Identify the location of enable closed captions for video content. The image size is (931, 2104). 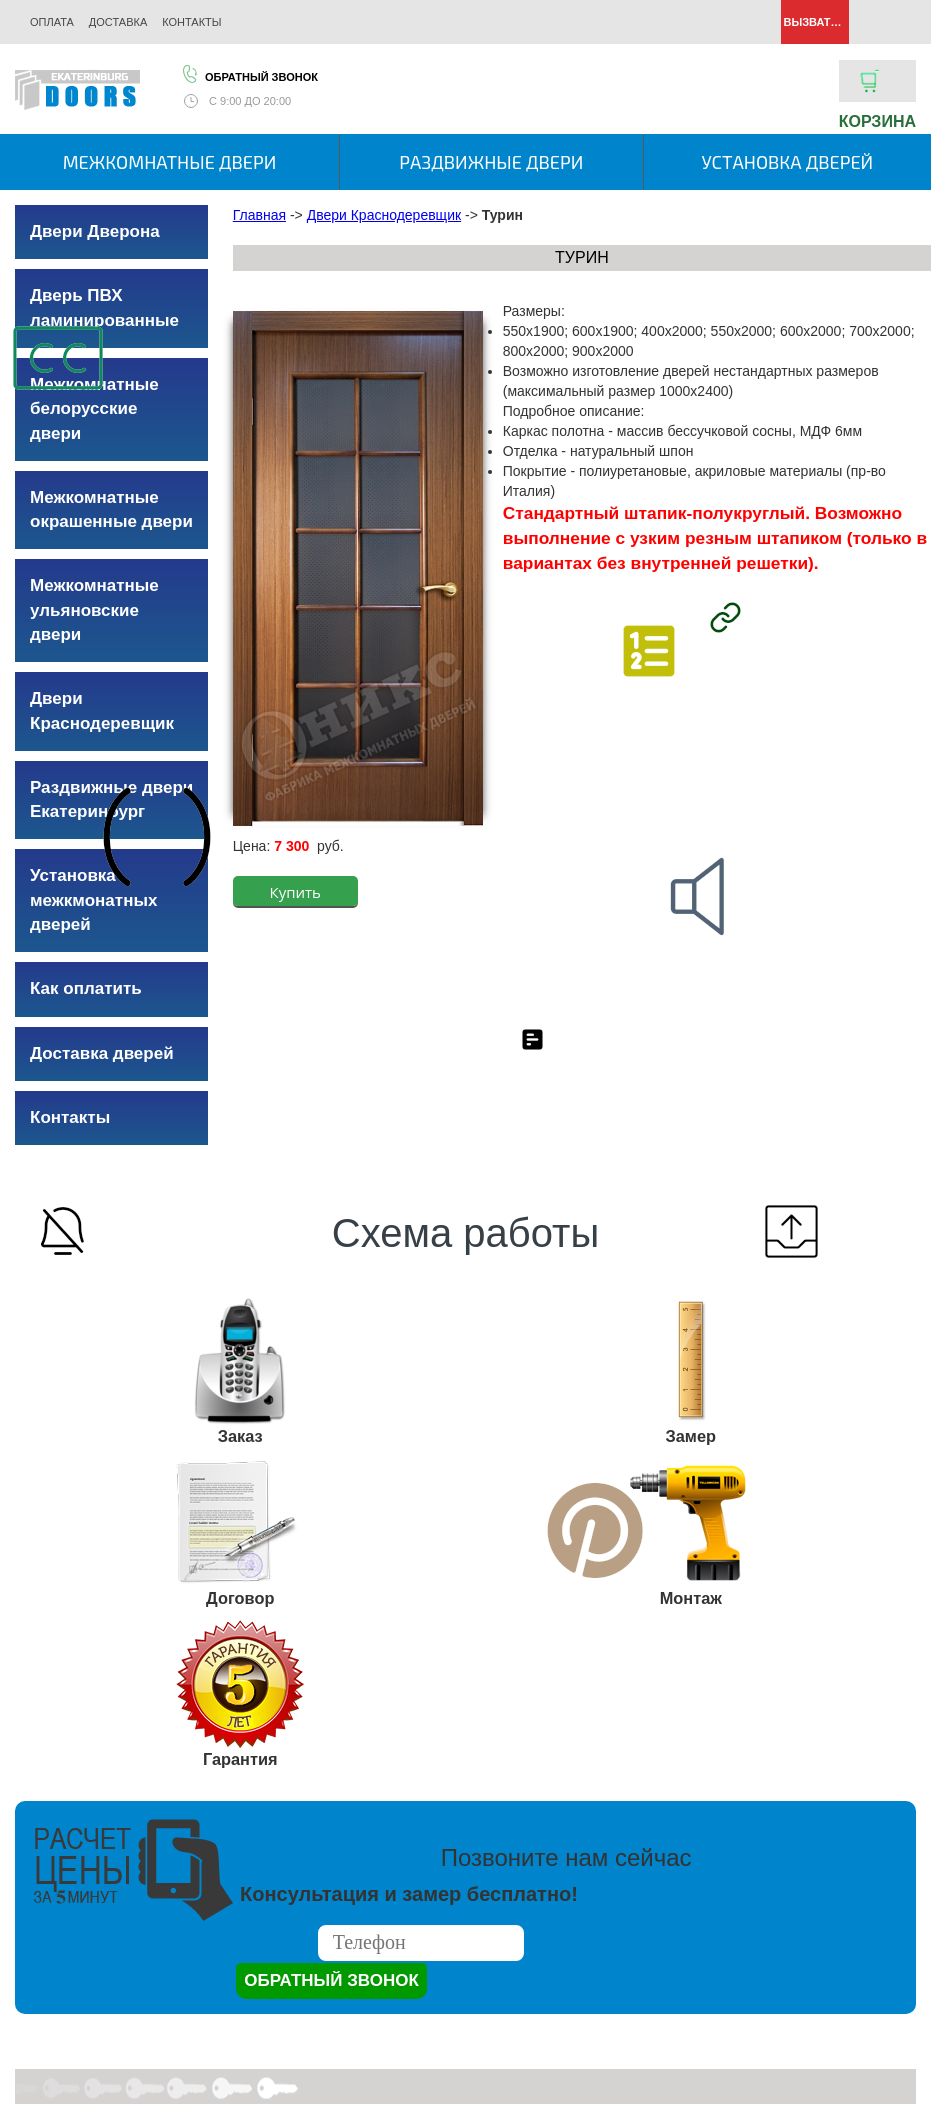
(58, 358).